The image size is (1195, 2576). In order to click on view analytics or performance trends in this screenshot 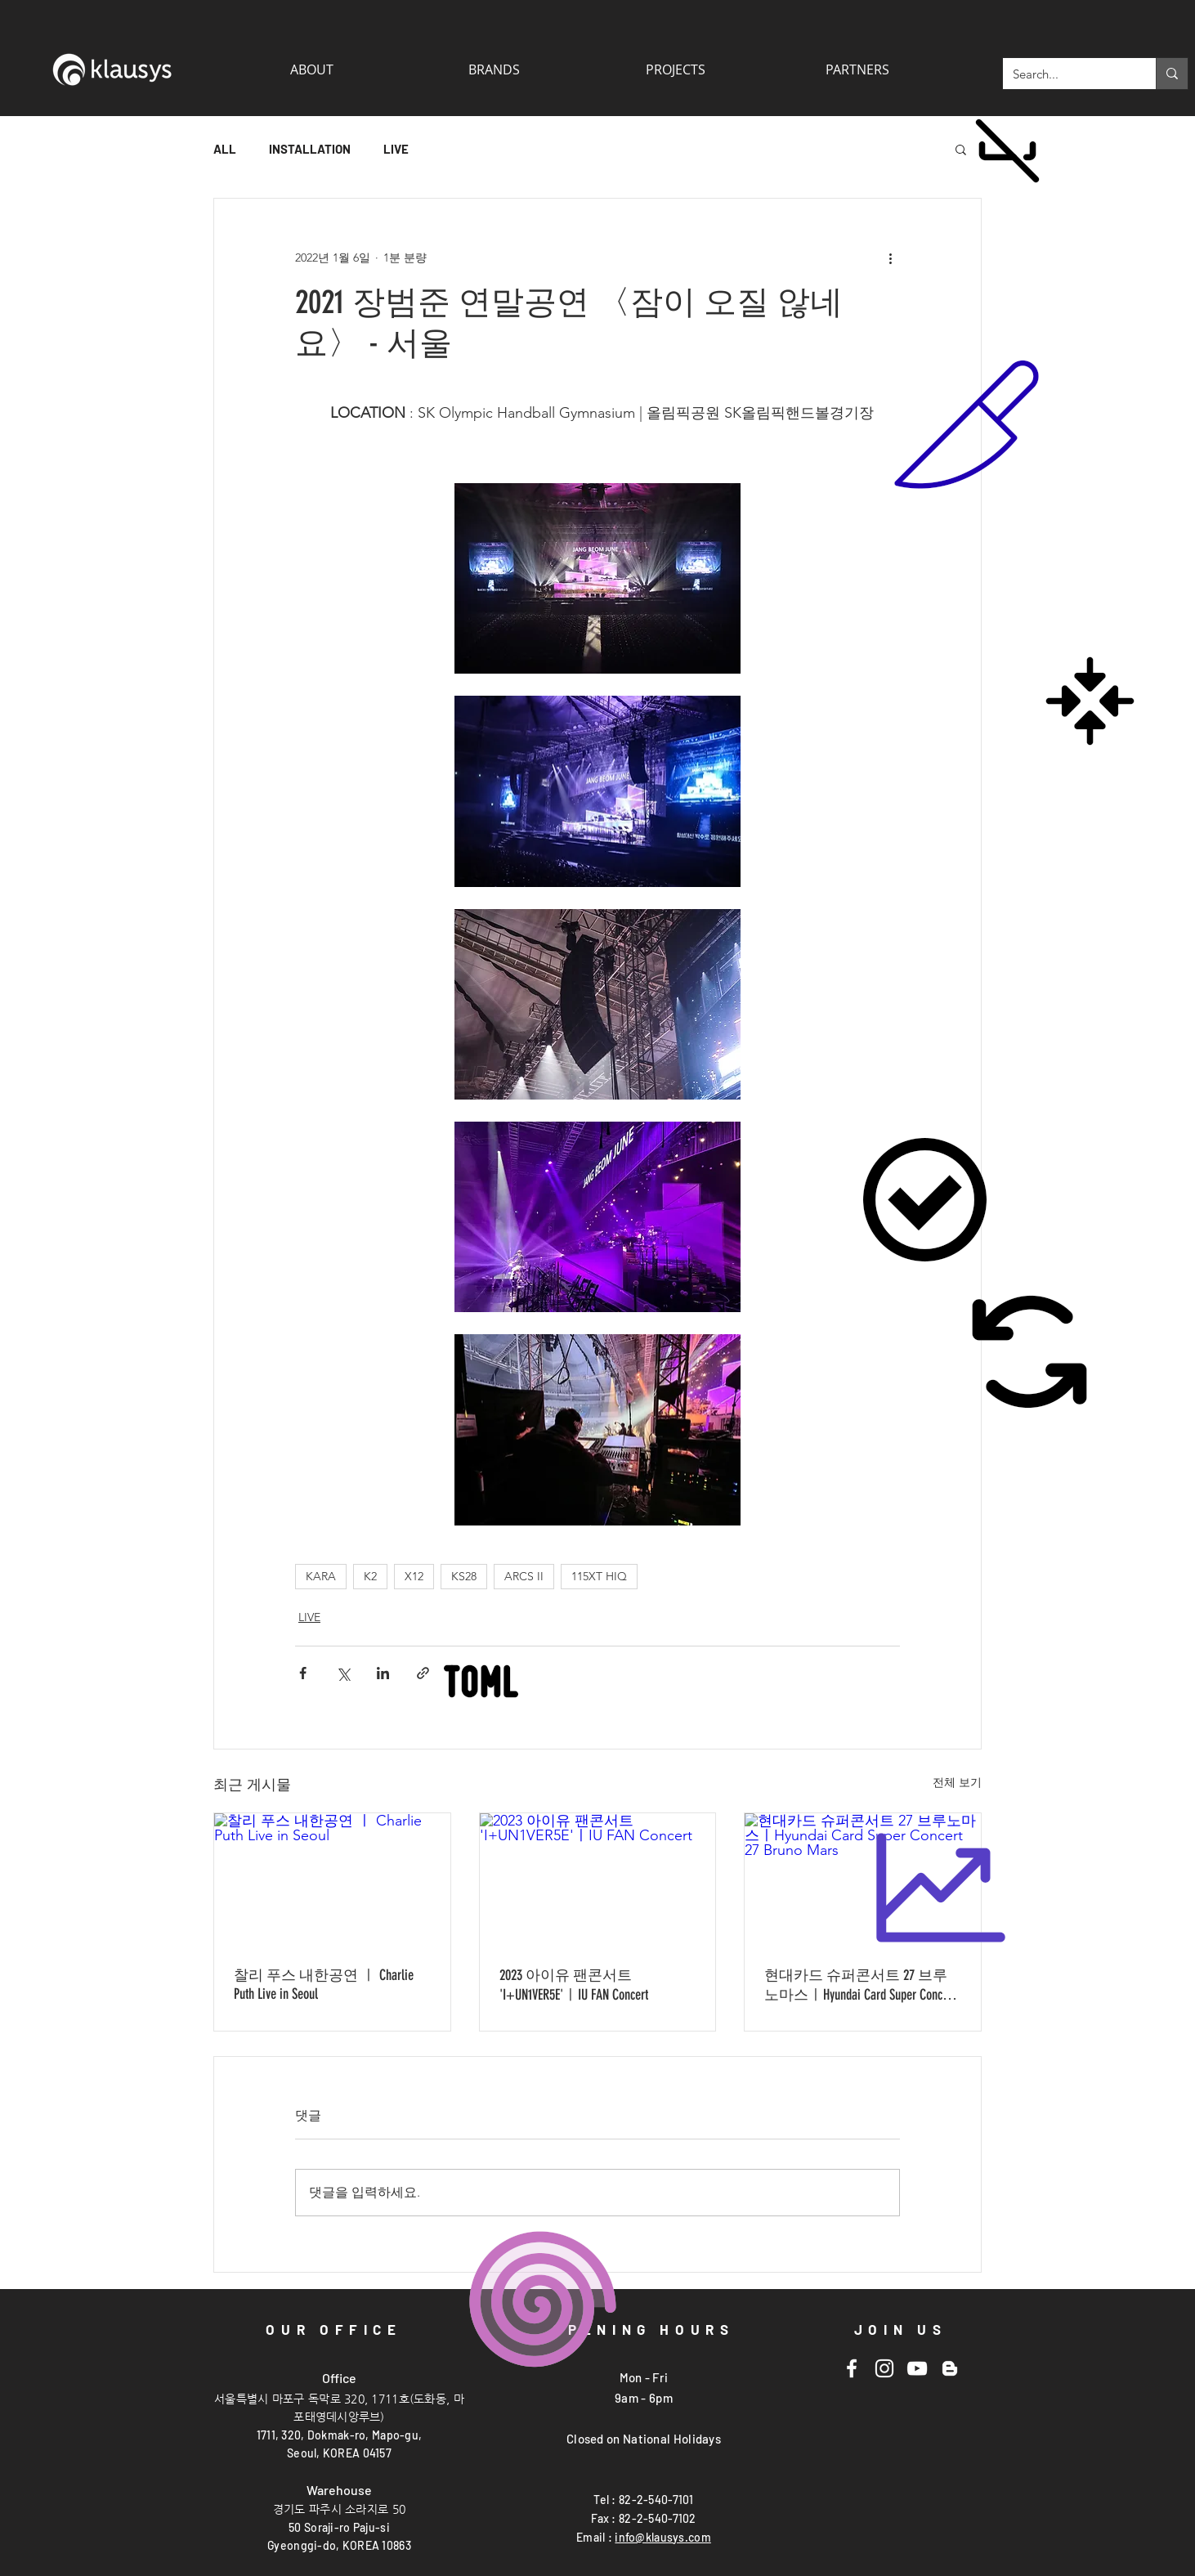, I will do `click(941, 1888)`.